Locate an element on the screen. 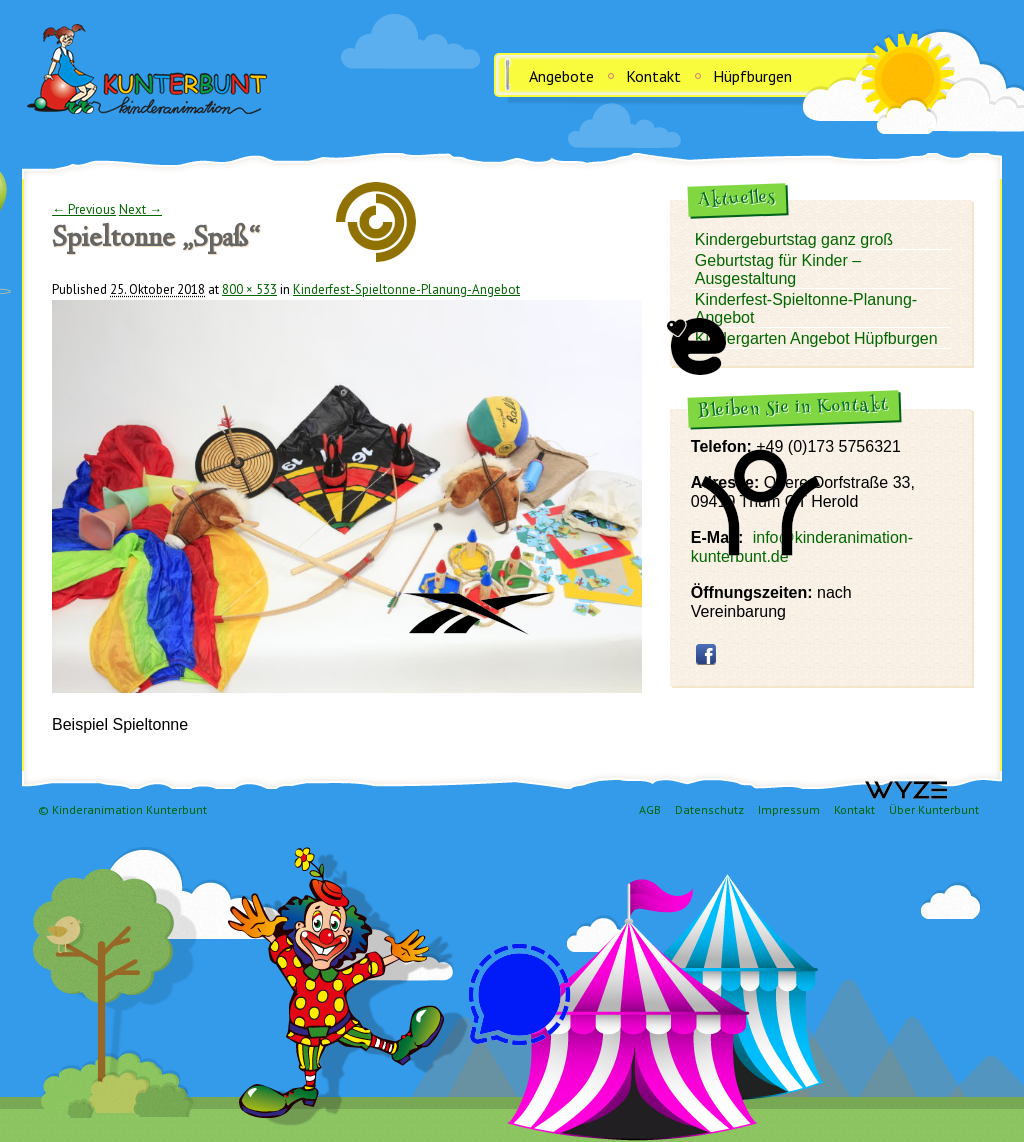  open signal messenger app is located at coordinates (519, 994).